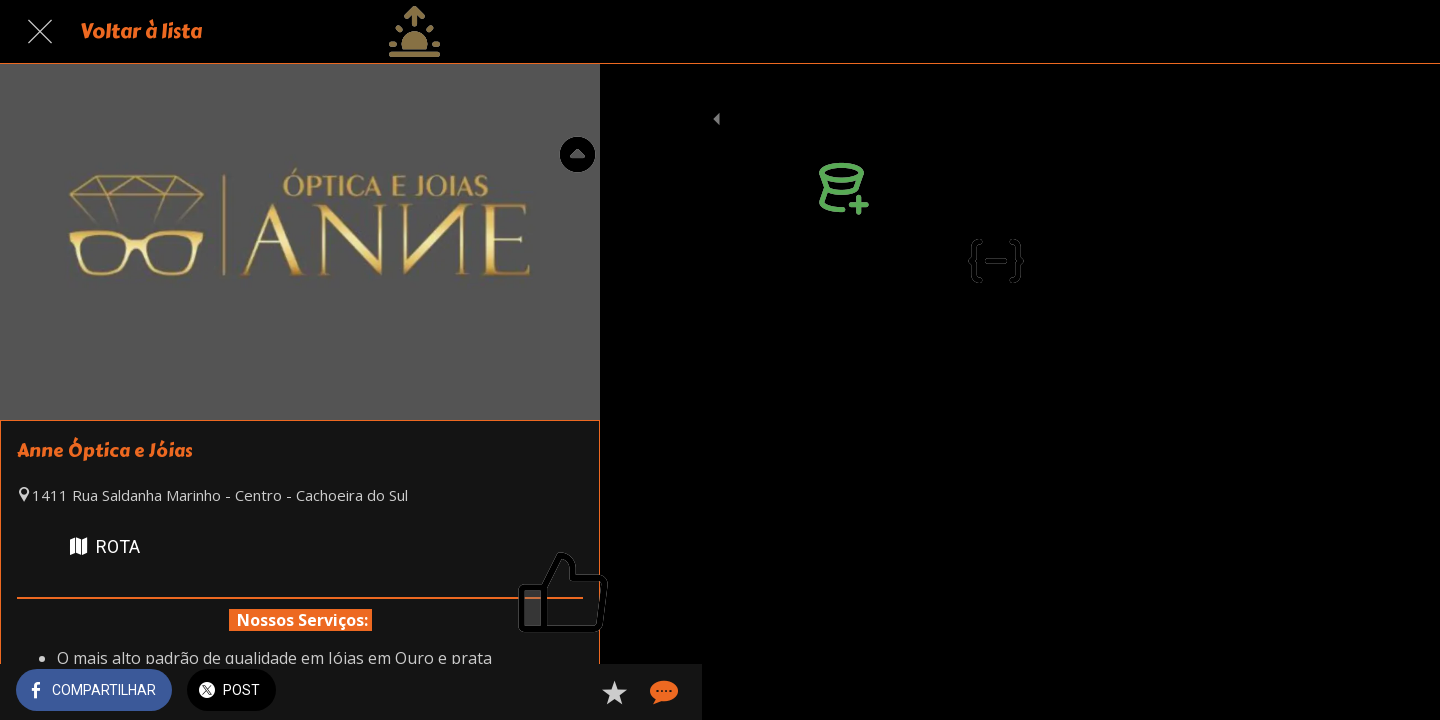  What do you see at coordinates (414, 31) in the screenshot?
I see `set alarm for sunrise or morning wake-up` at bounding box center [414, 31].